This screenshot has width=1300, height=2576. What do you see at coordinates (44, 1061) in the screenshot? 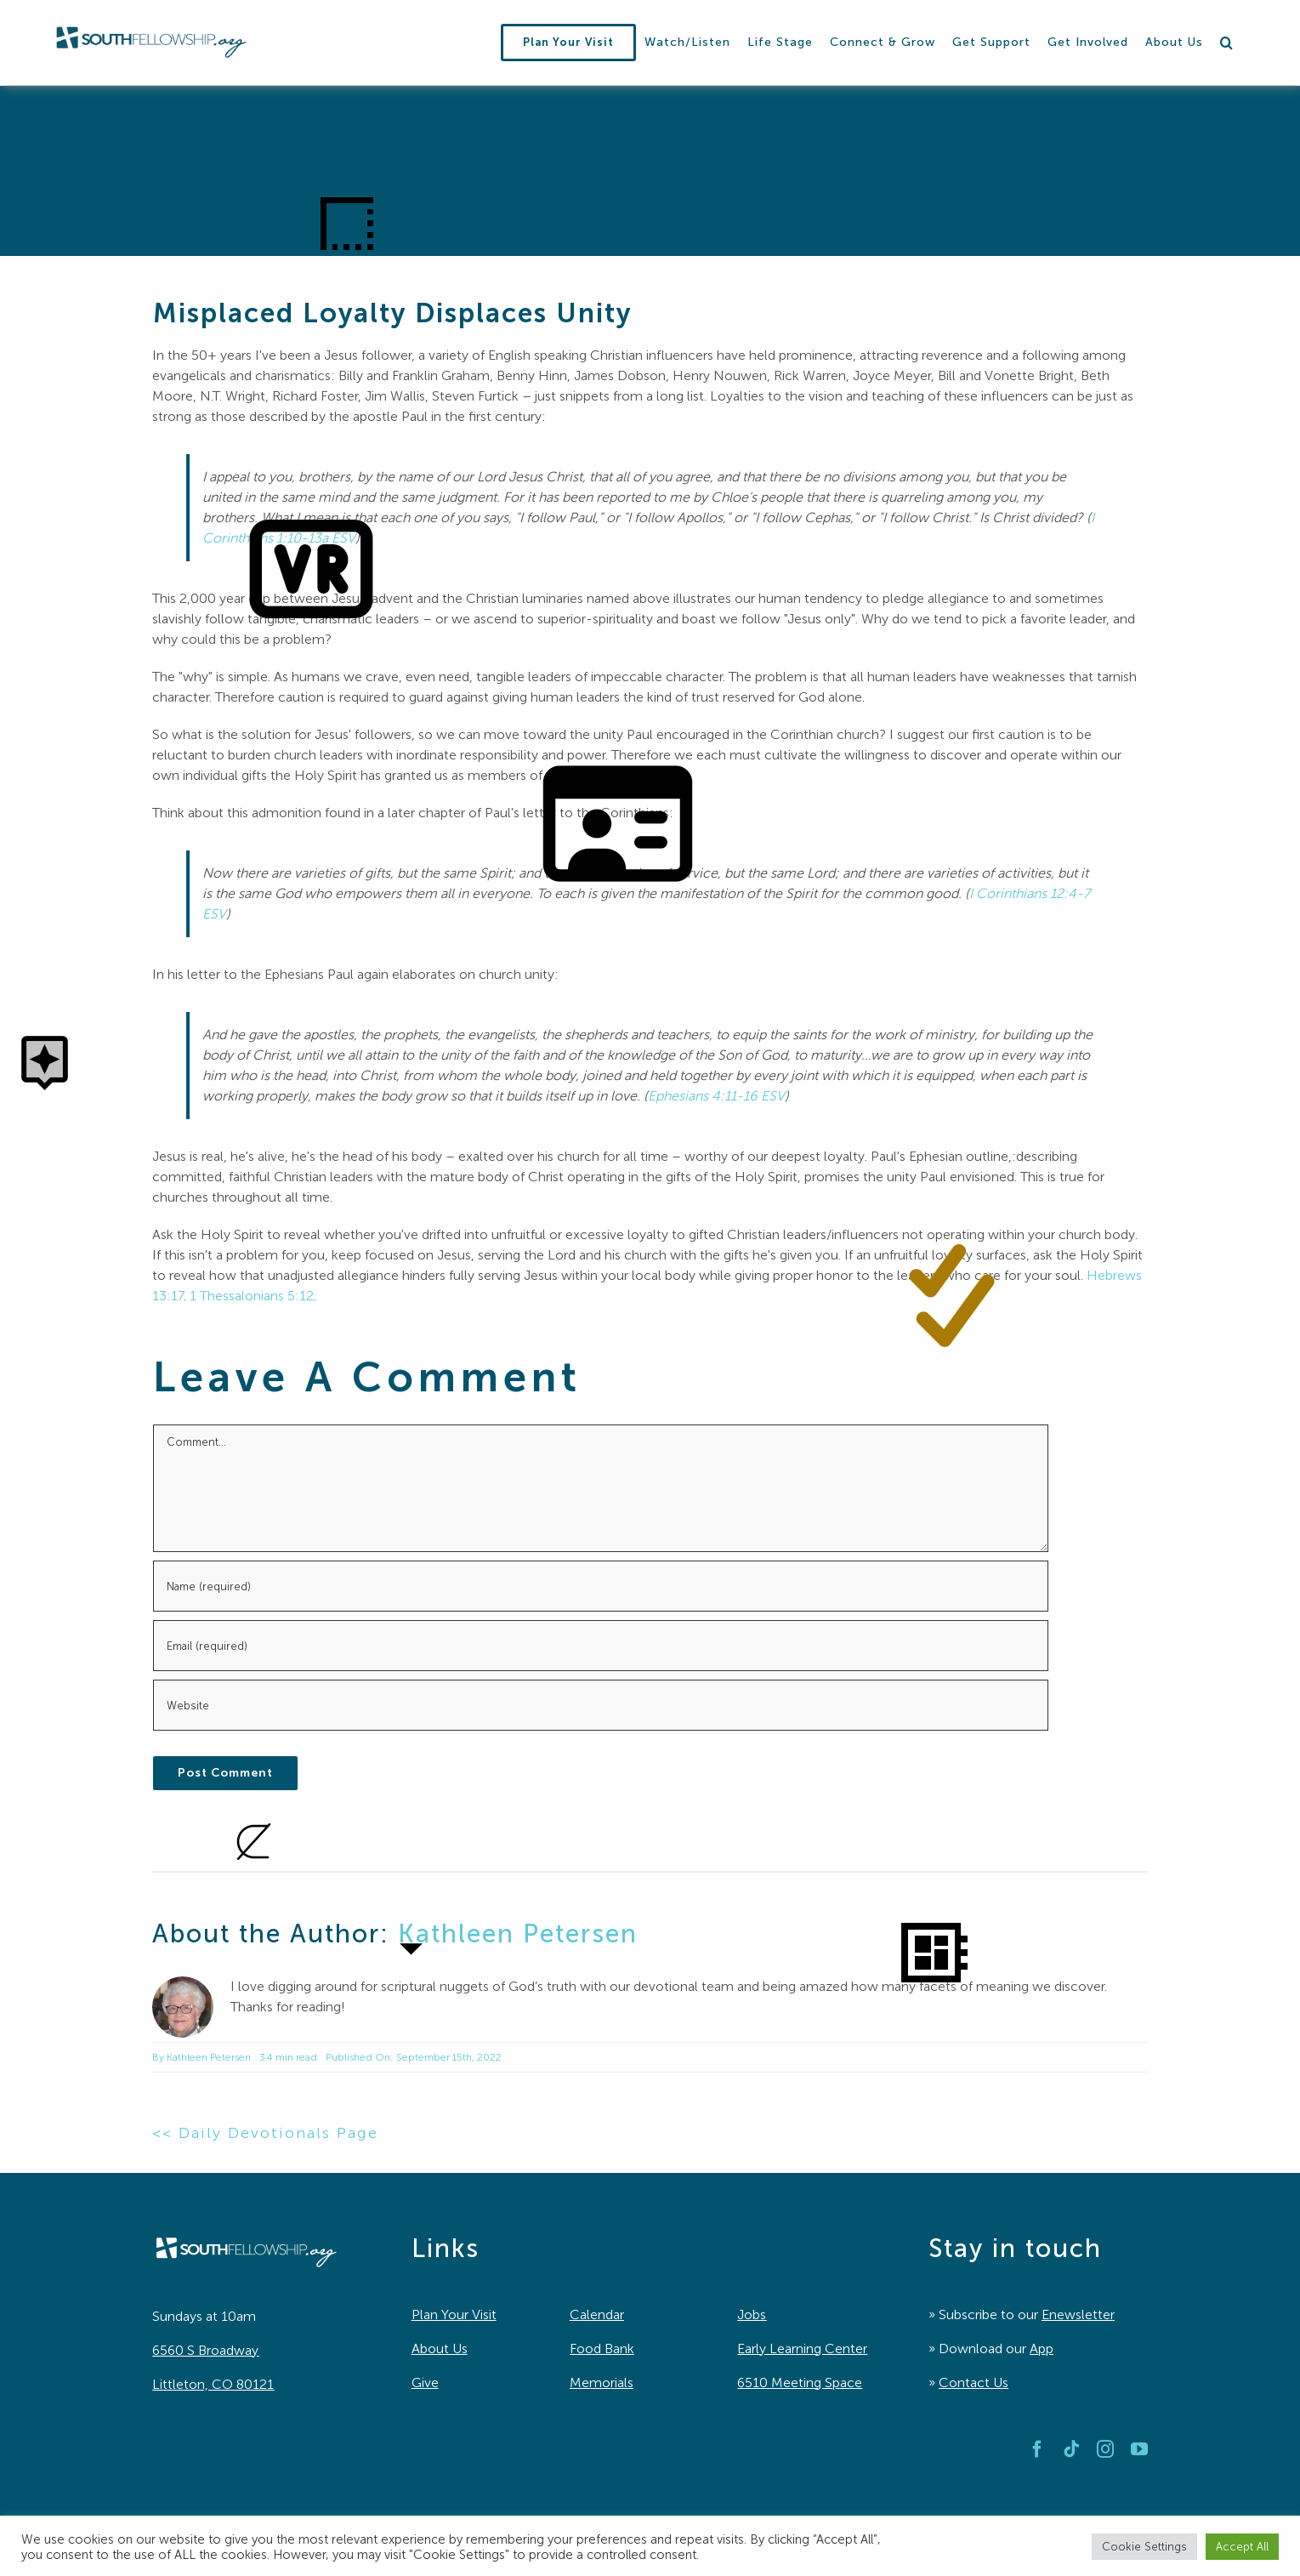
I see `access AI assistant or smart suggestions` at bounding box center [44, 1061].